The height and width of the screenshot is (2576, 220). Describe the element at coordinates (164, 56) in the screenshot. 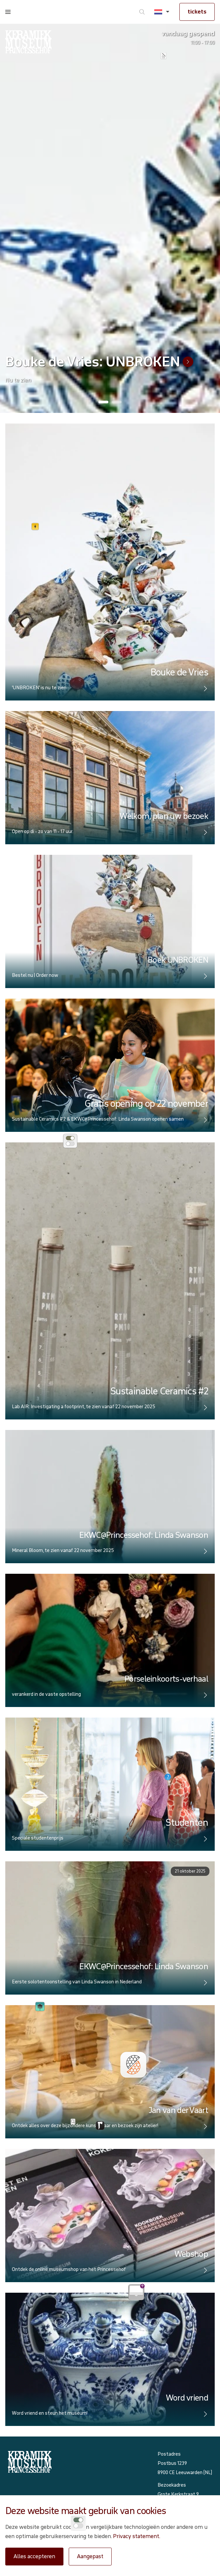

I see `a PGP signature file for verifying authenticity` at that location.